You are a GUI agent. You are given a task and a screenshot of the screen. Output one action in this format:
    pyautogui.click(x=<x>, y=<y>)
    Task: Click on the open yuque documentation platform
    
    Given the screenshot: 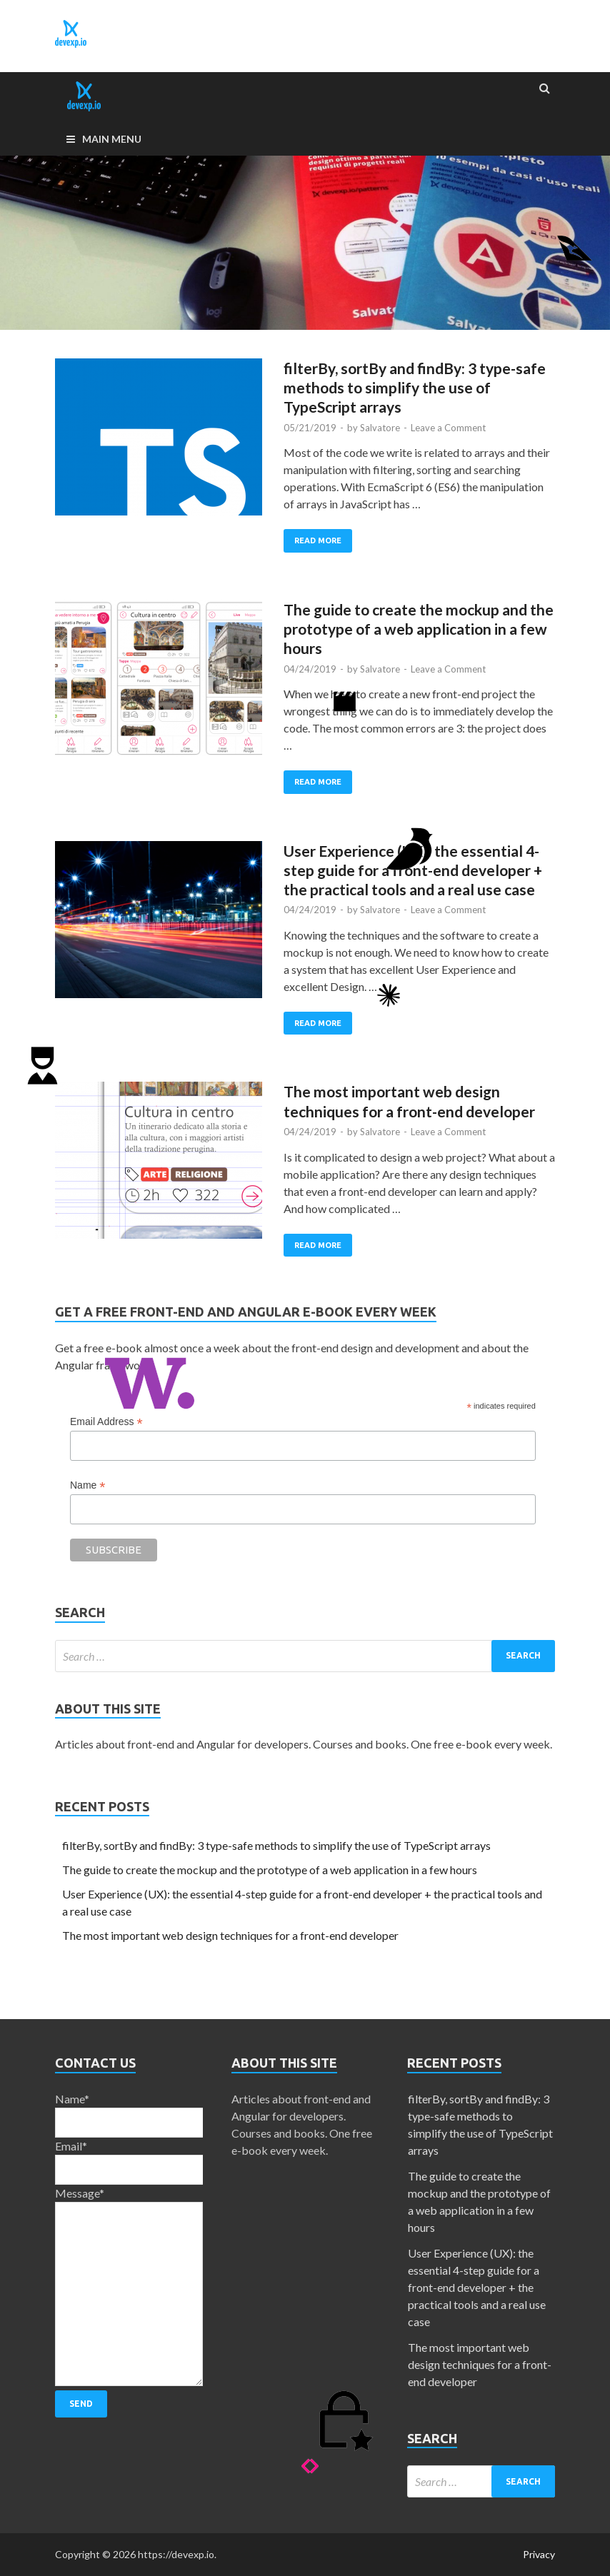 What is the action you would take?
    pyautogui.click(x=409, y=847)
    